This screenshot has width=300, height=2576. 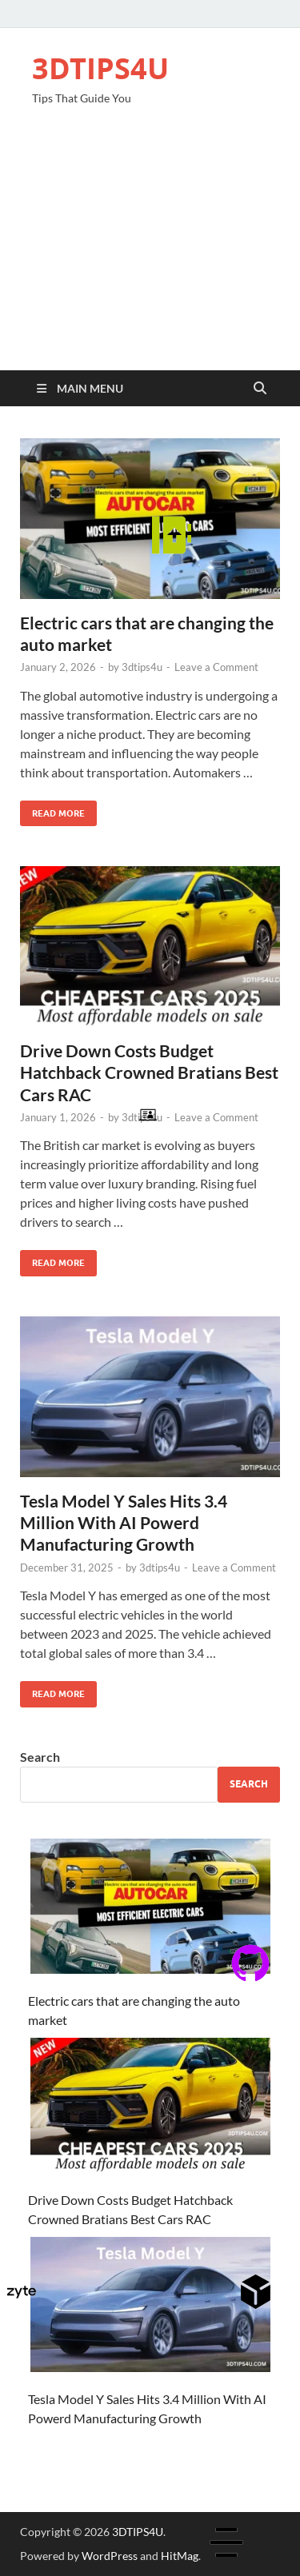 I want to click on Zyte company logo, so click(x=22, y=2292).